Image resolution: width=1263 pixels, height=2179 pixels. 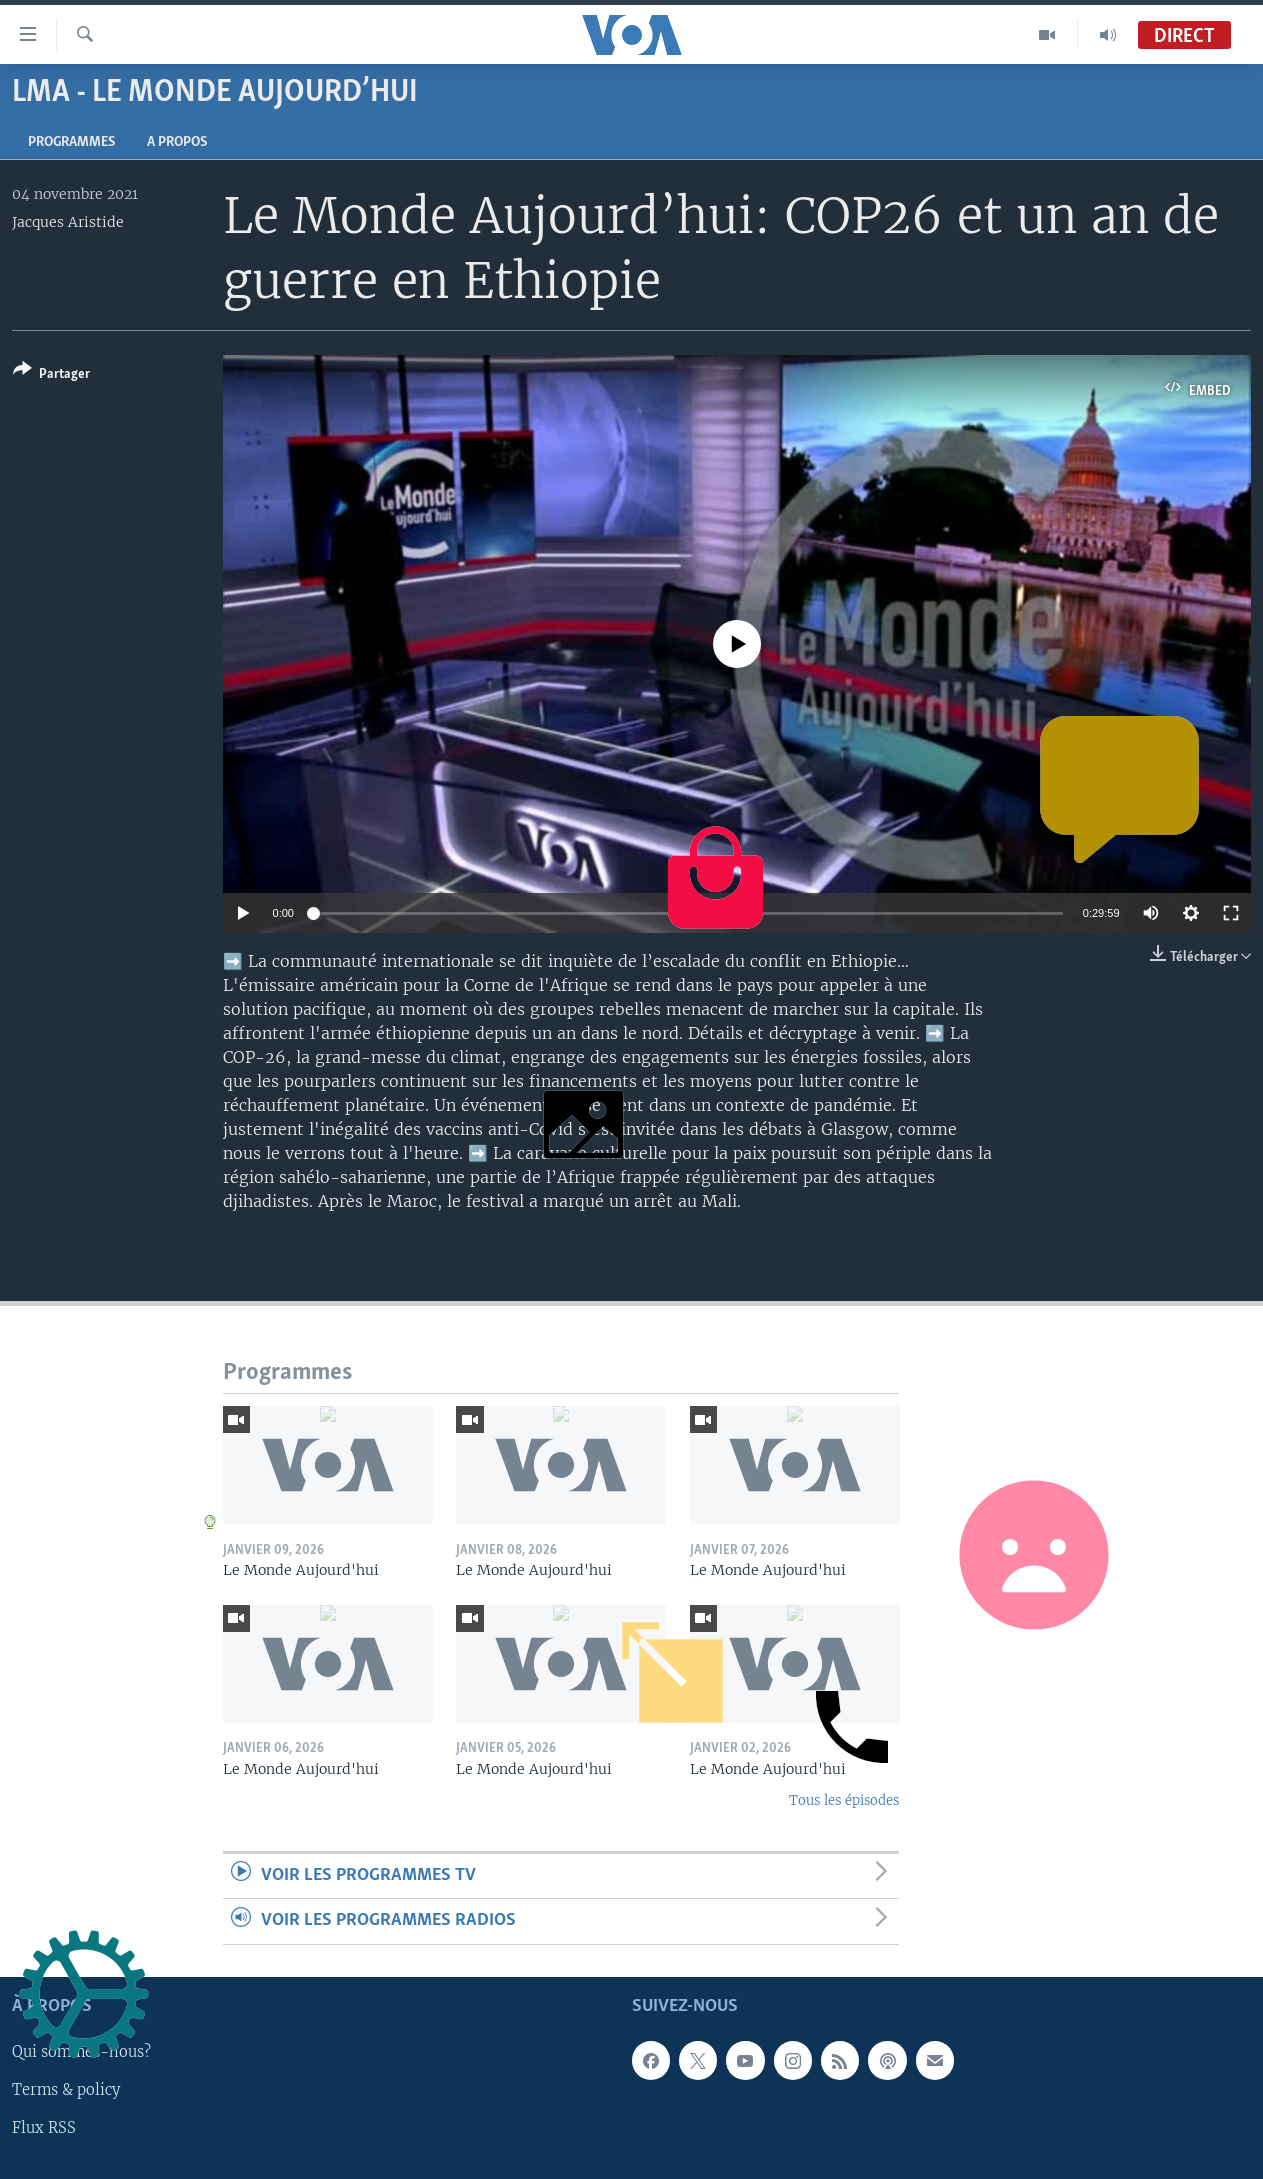 I want to click on navigate to previous screen or parent folder, so click(x=672, y=1672).